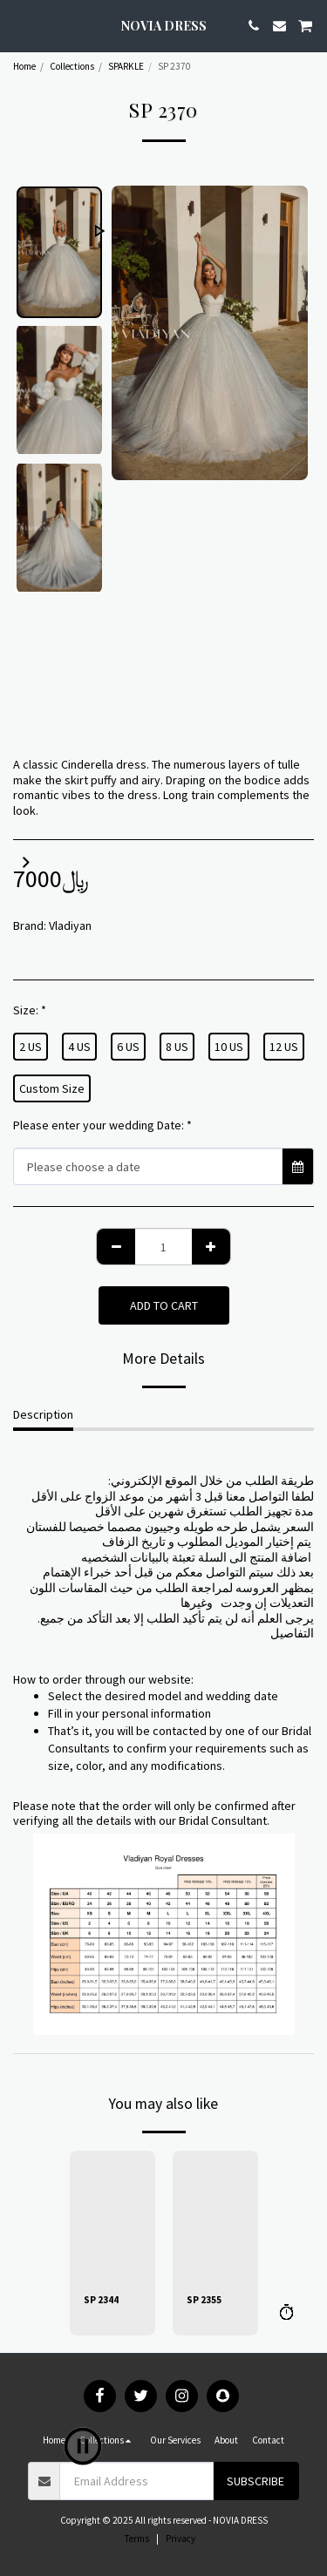 Image resolution: width=327 pixels, height=2576 pixels. I want to click on set a countdown timer, so click(286, 2312).